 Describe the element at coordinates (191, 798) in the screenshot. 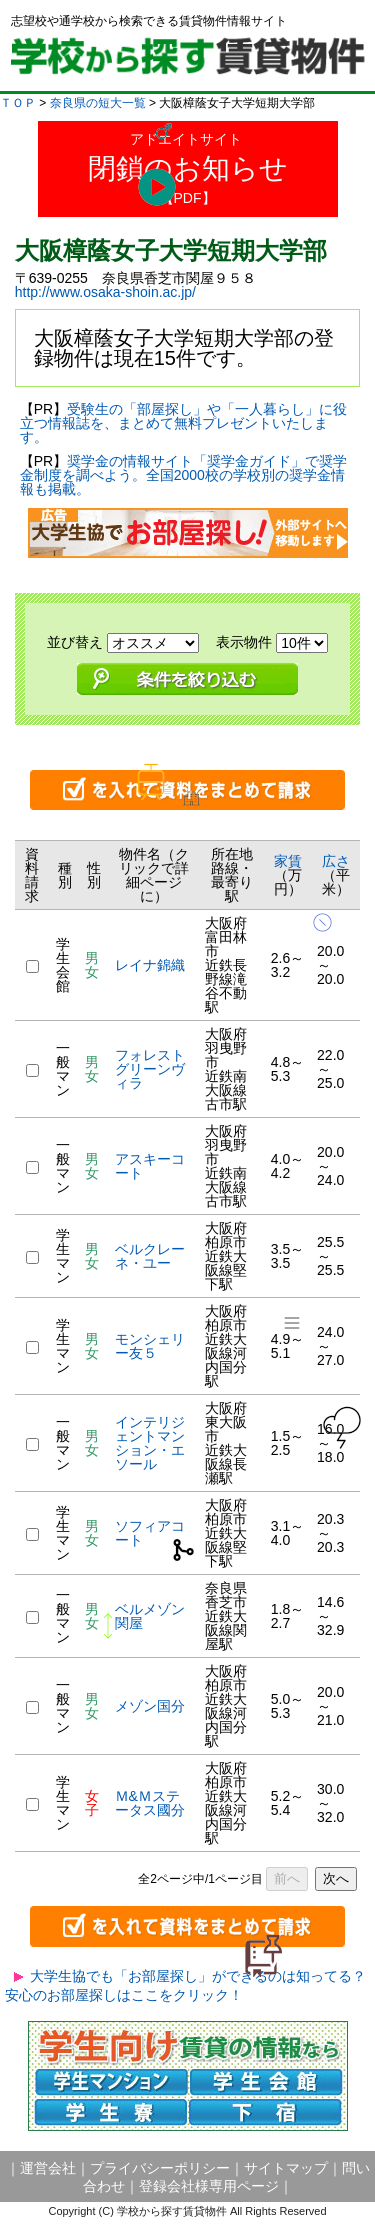

I see `view apartment or building listings` at that location.